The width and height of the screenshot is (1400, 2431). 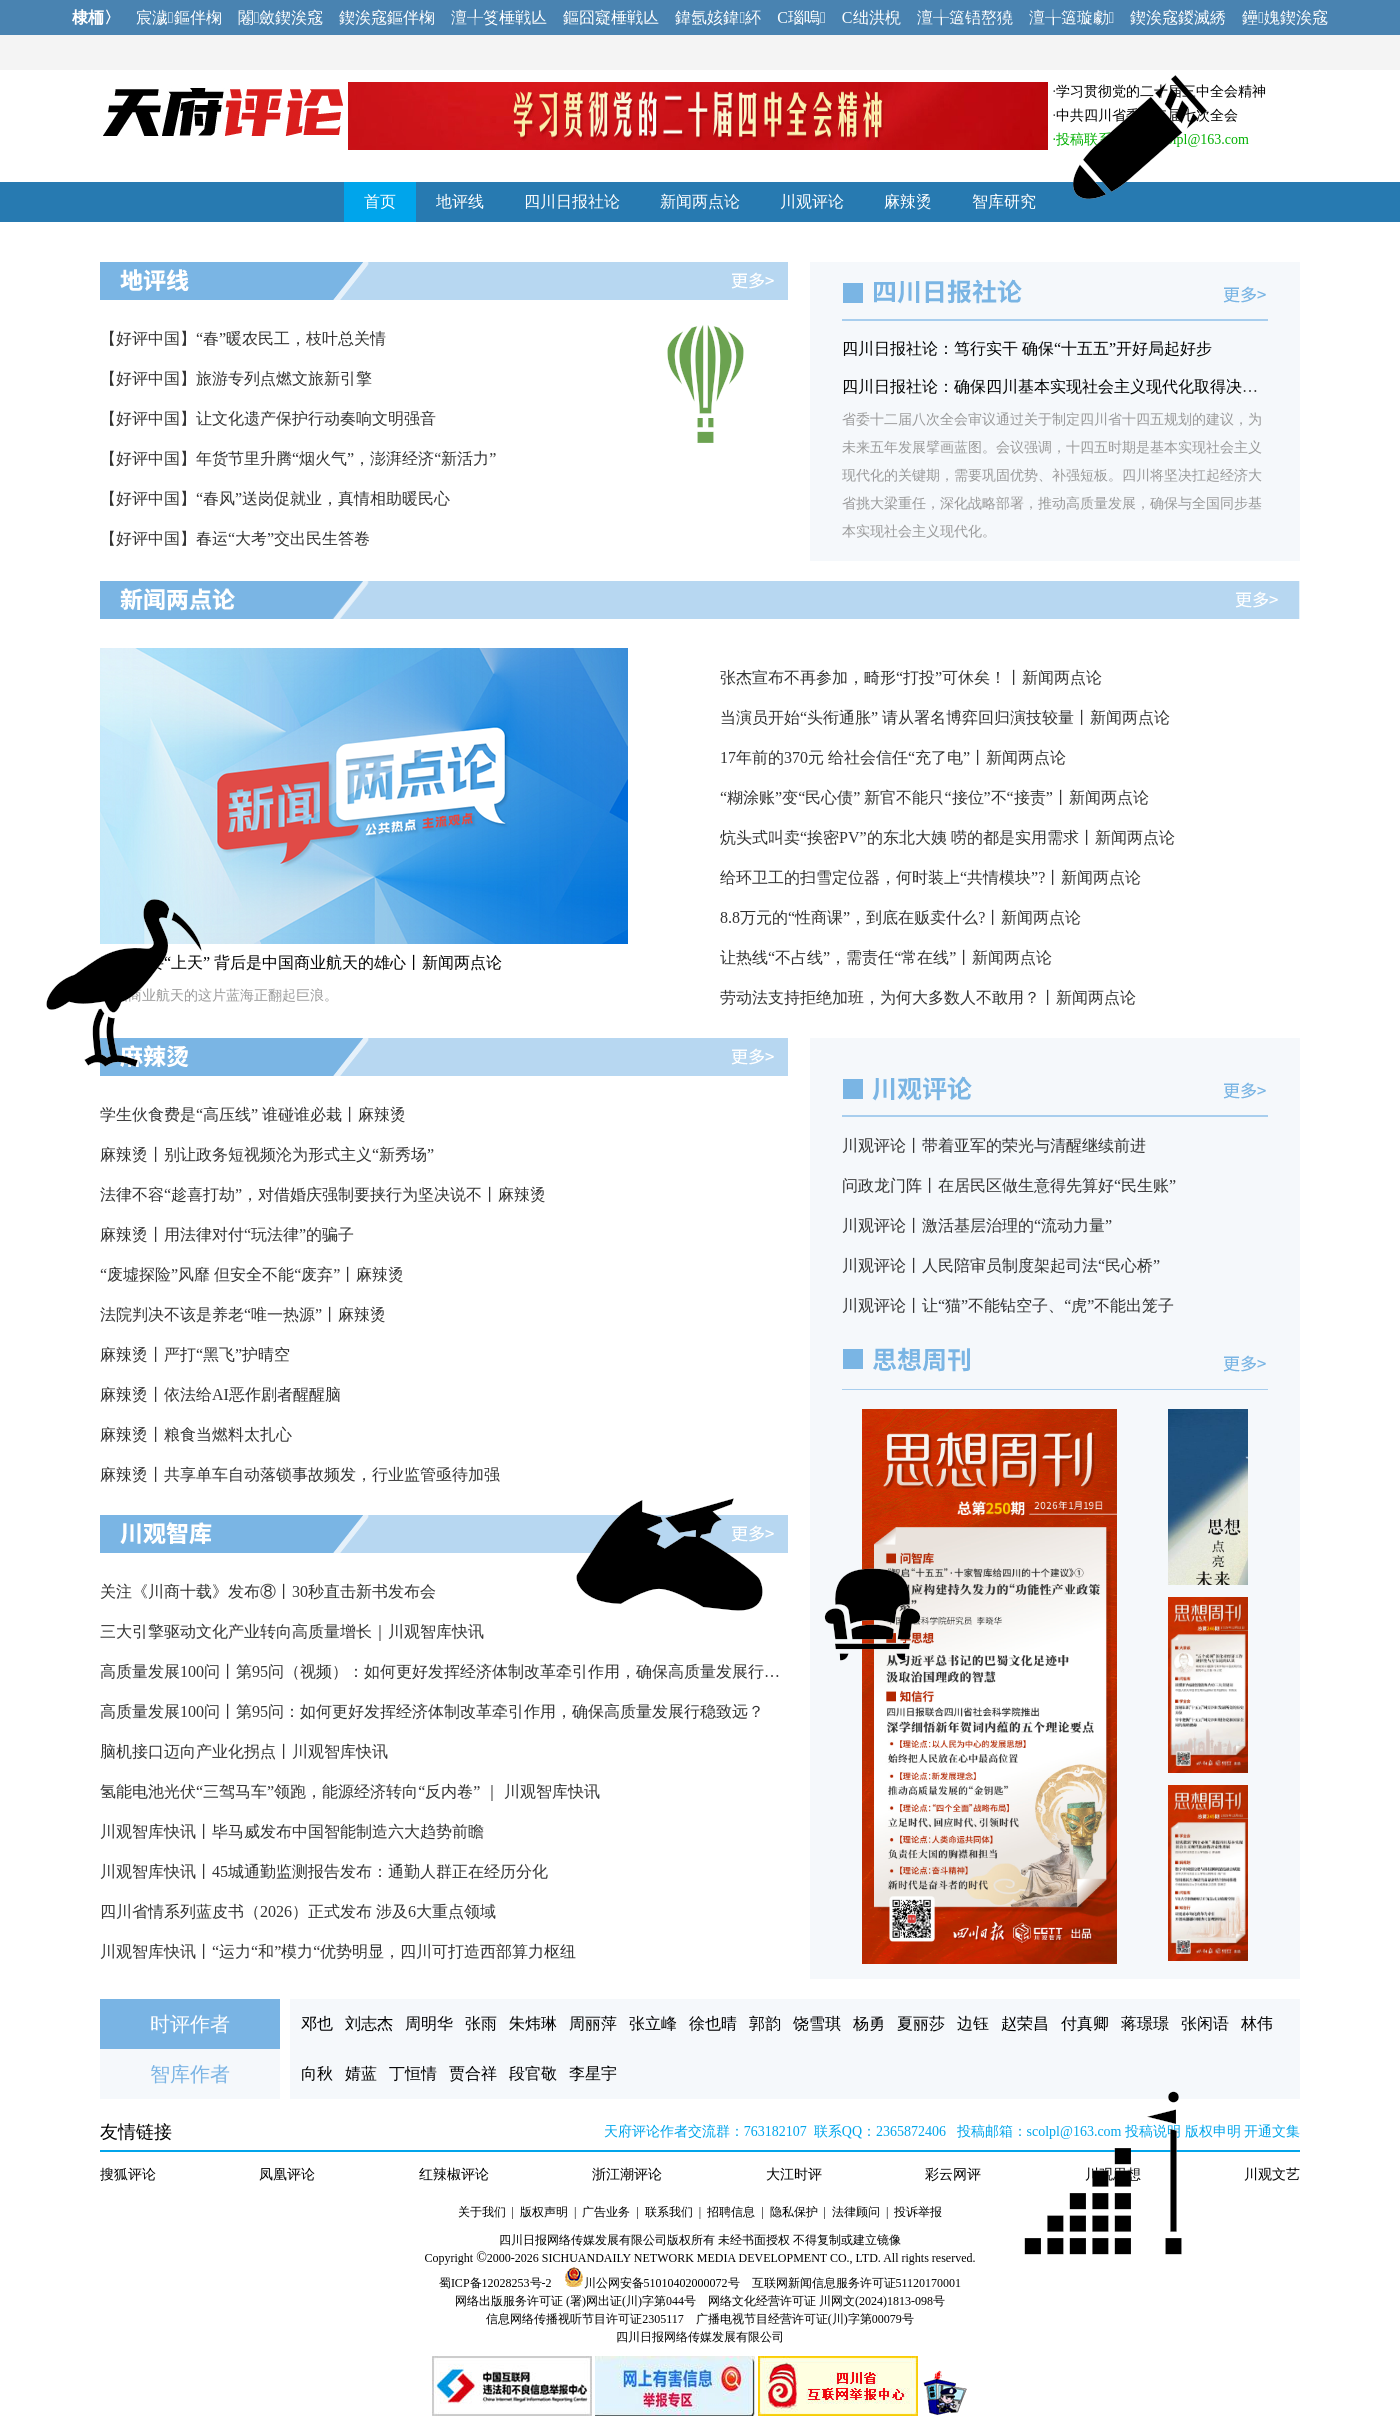 I want to click on view black sea region on map, so click(x=669, y=1554).